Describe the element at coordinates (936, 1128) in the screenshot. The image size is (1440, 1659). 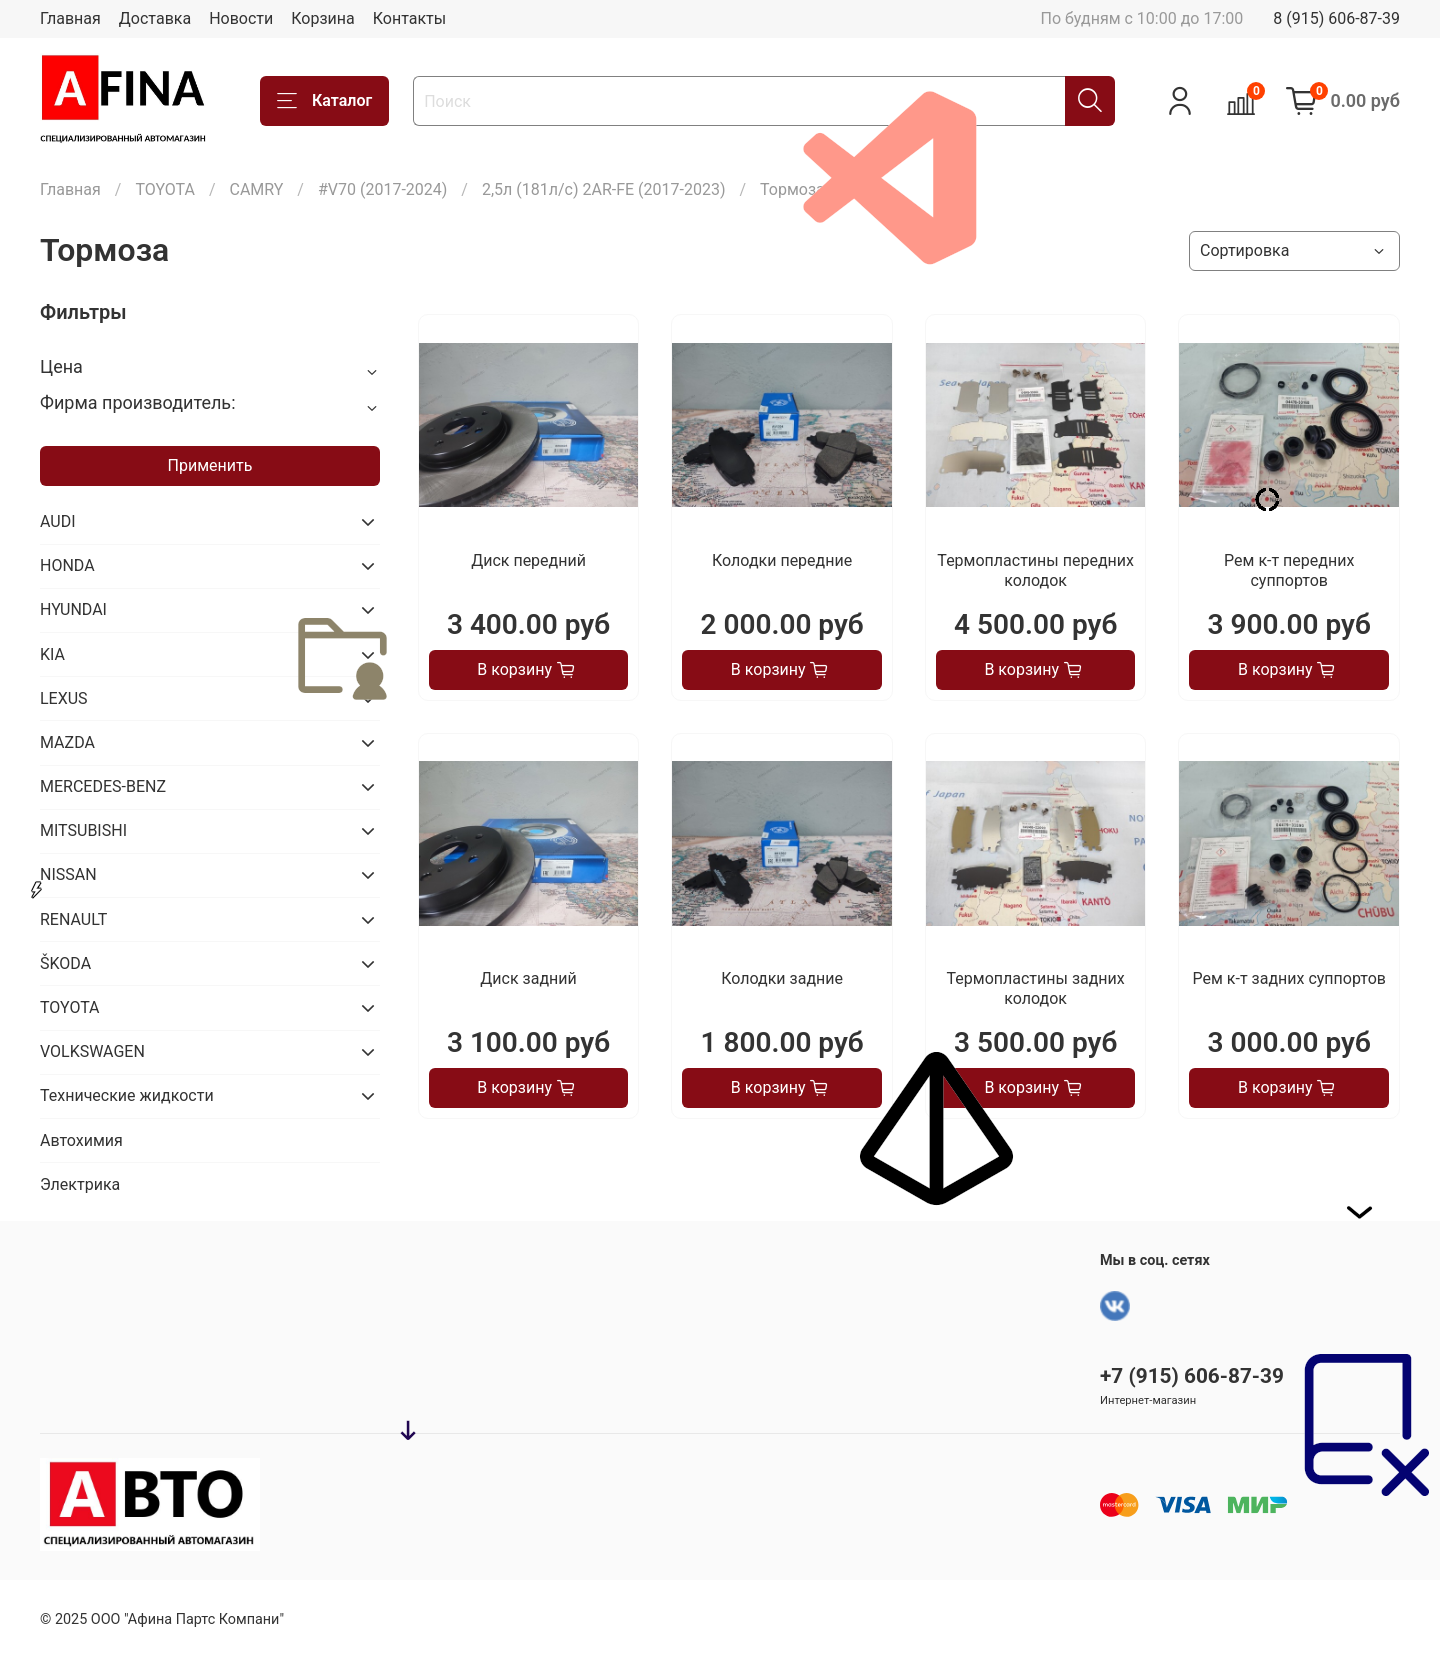
I see `view 3D model or object` at that location.